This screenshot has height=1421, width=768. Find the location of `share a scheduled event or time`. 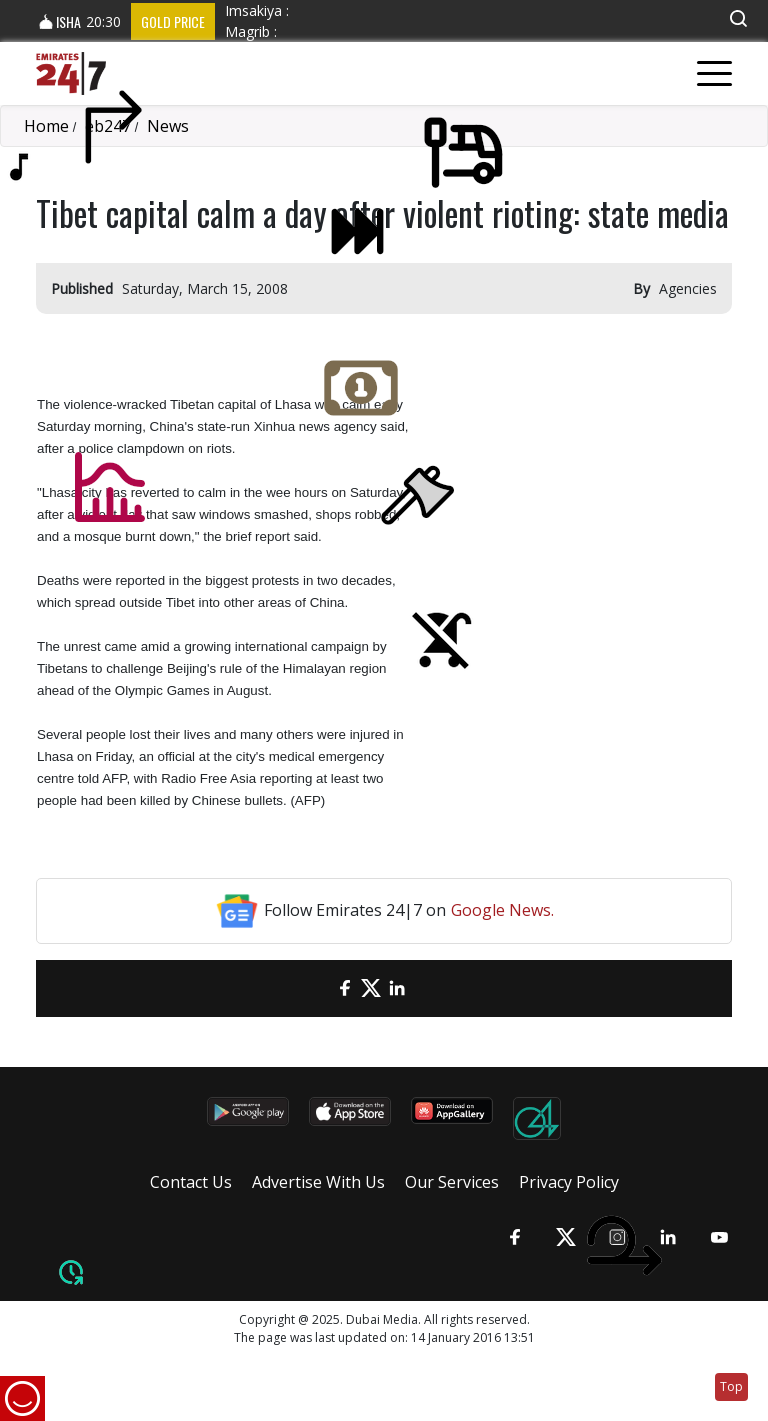

share a scheduled event or time is located at coordinates (71, 1272).